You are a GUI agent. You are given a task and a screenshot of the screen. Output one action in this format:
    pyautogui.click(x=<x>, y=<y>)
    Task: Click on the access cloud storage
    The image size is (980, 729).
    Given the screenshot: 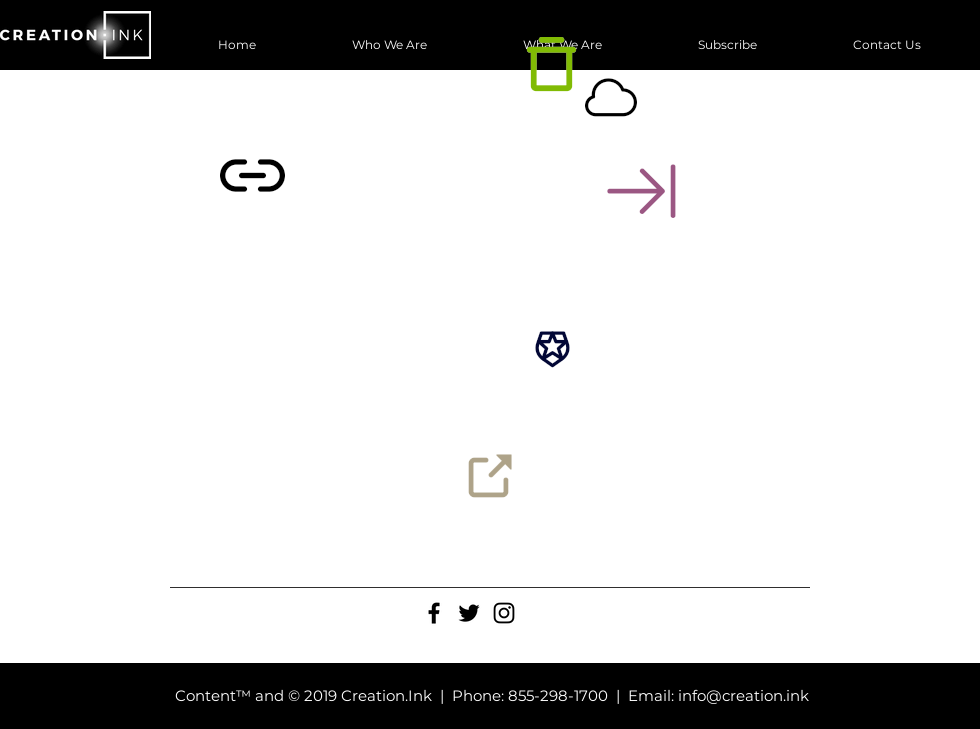 What is the action you would take?
    pyautogui.click(x=611, y=99)
    